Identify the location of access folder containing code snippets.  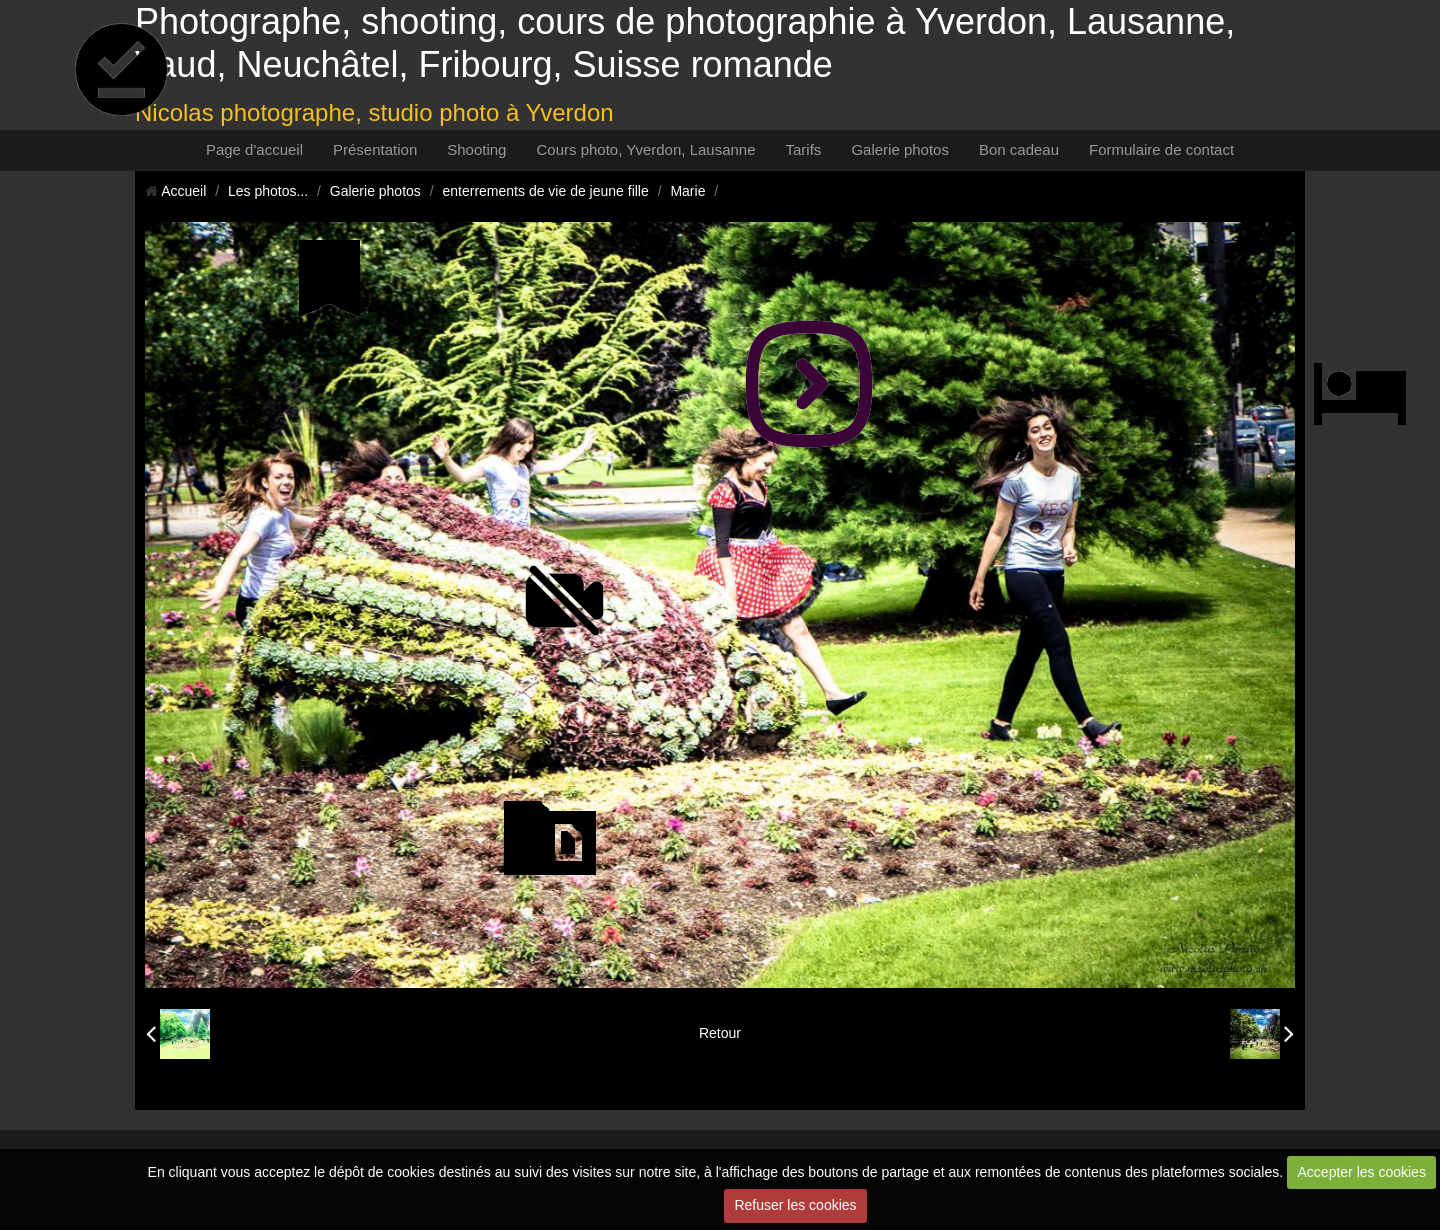
(550, 838).